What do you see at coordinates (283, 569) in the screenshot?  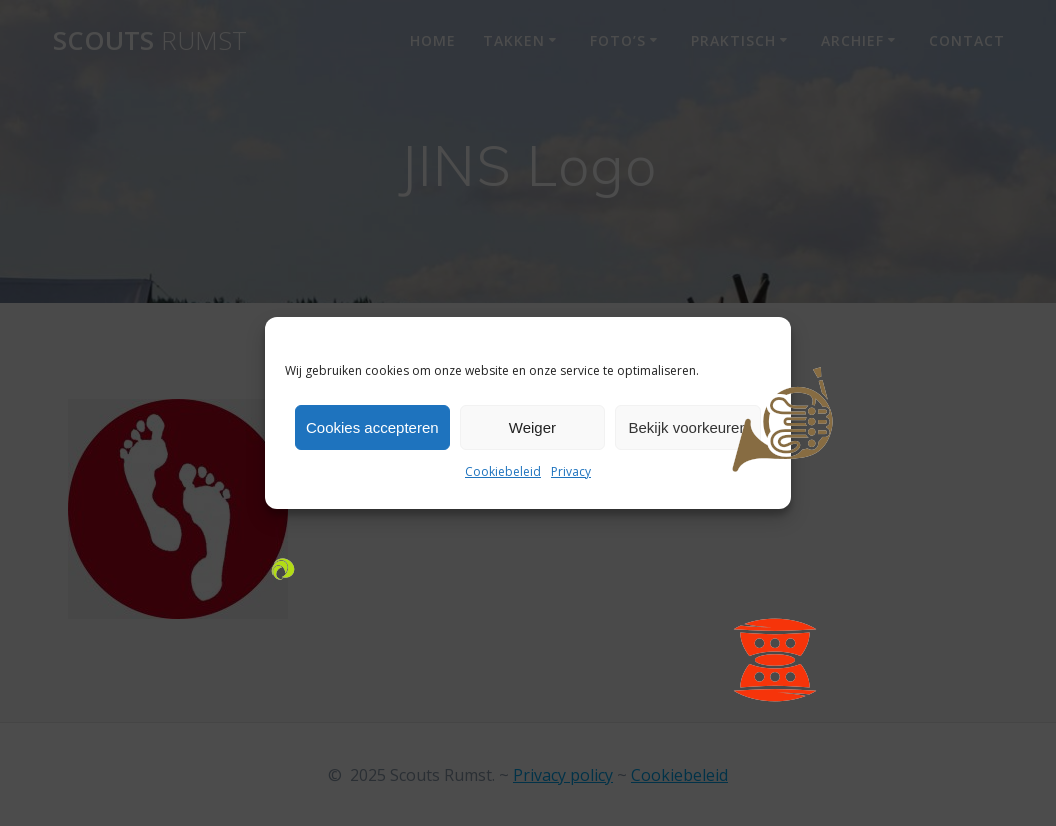 I see `indicates cloud sync or data synchronization in progress` at bounding box center [283, 569].